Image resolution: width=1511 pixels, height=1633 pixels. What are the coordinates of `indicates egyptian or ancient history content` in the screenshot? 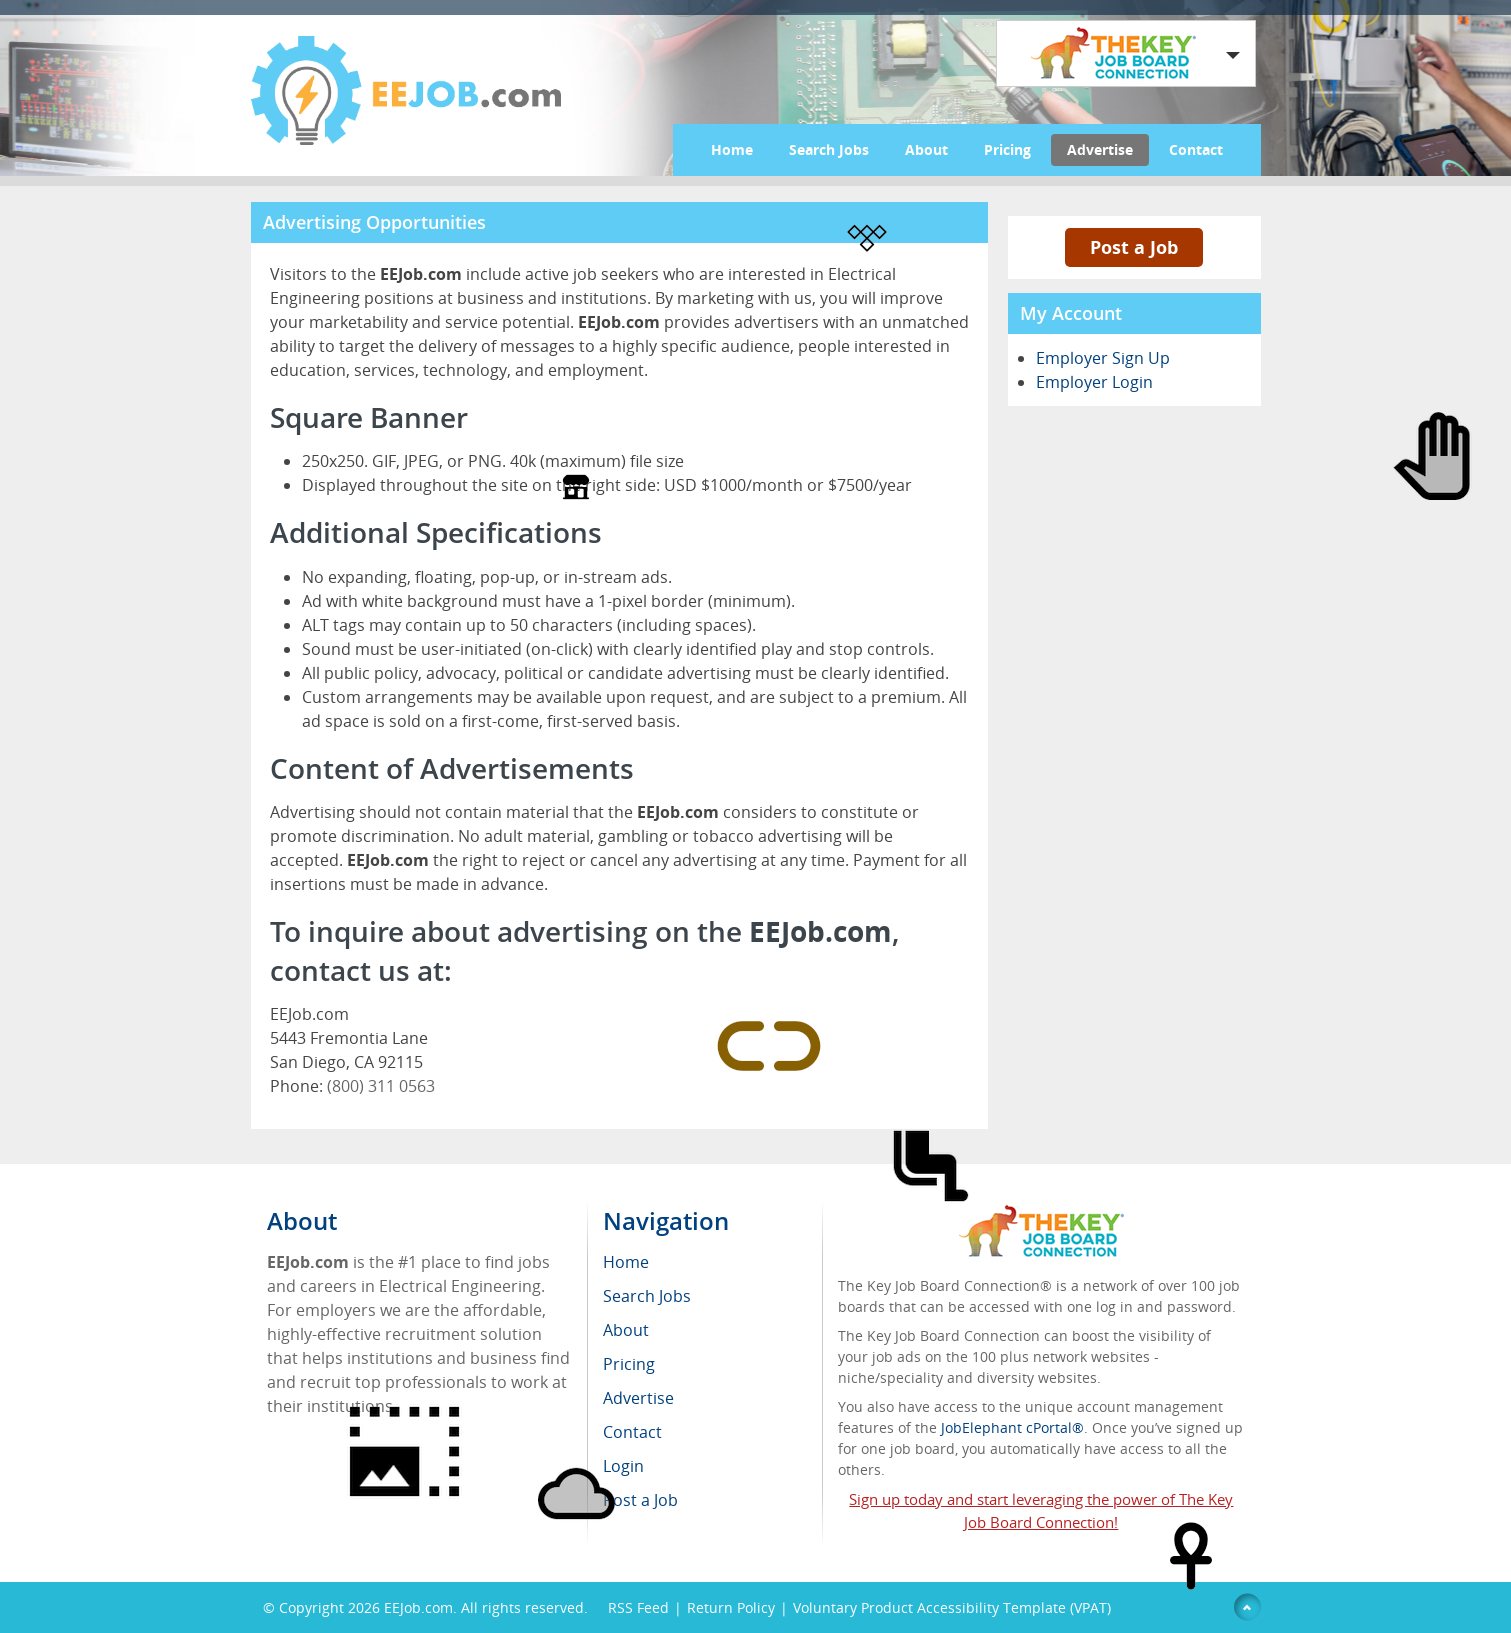 It's located at (1191, 1556).